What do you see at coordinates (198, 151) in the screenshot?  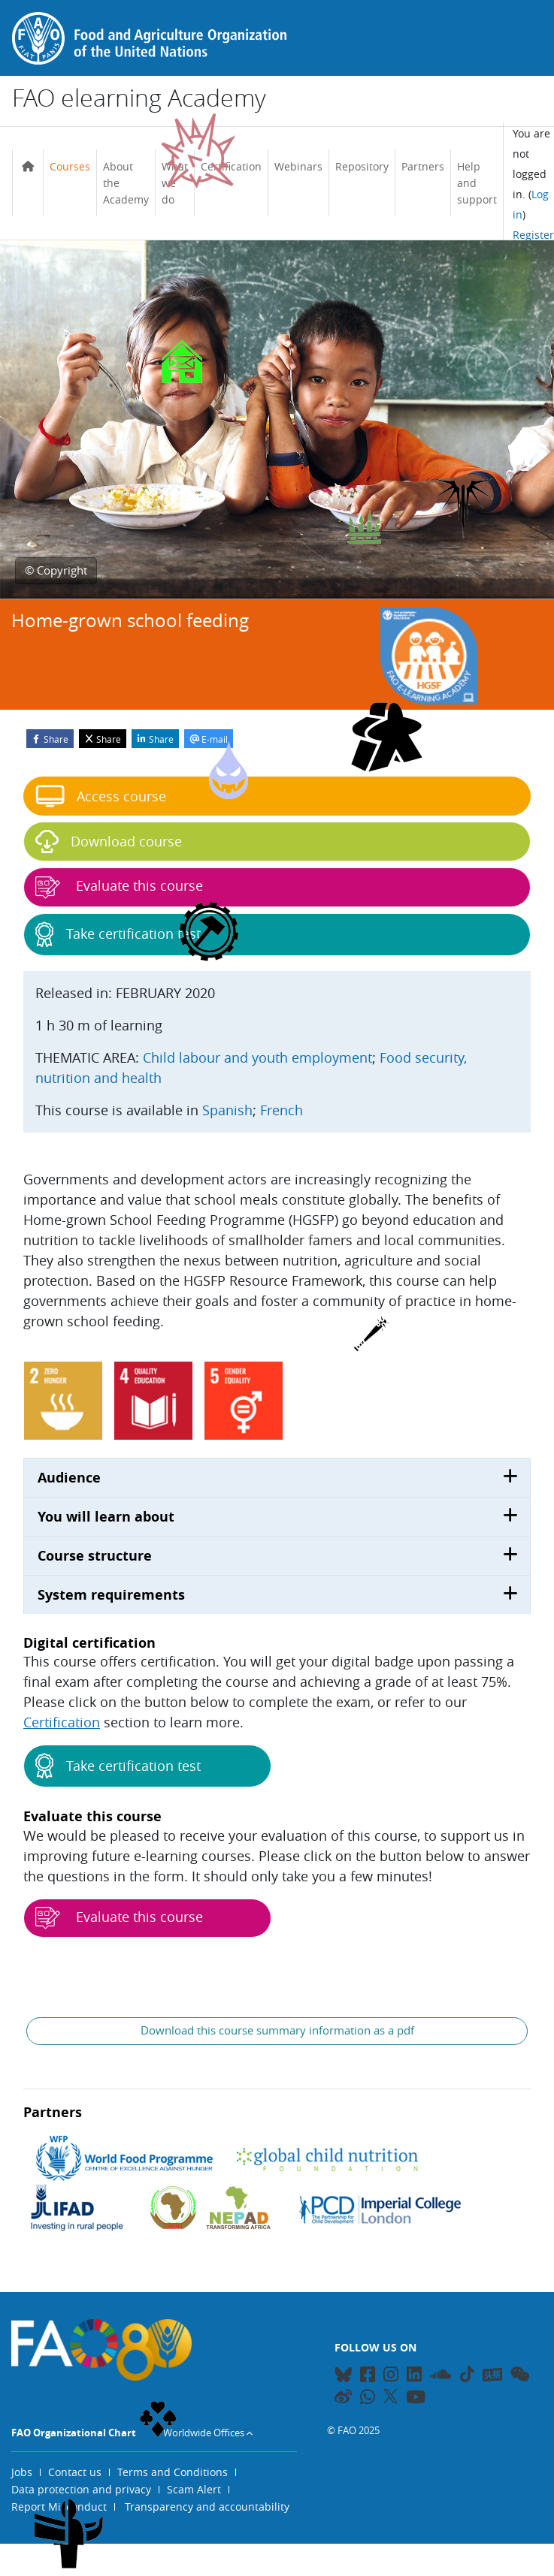 I see `sea urchin creature in a game inventory` at bounding box center [198, 151].